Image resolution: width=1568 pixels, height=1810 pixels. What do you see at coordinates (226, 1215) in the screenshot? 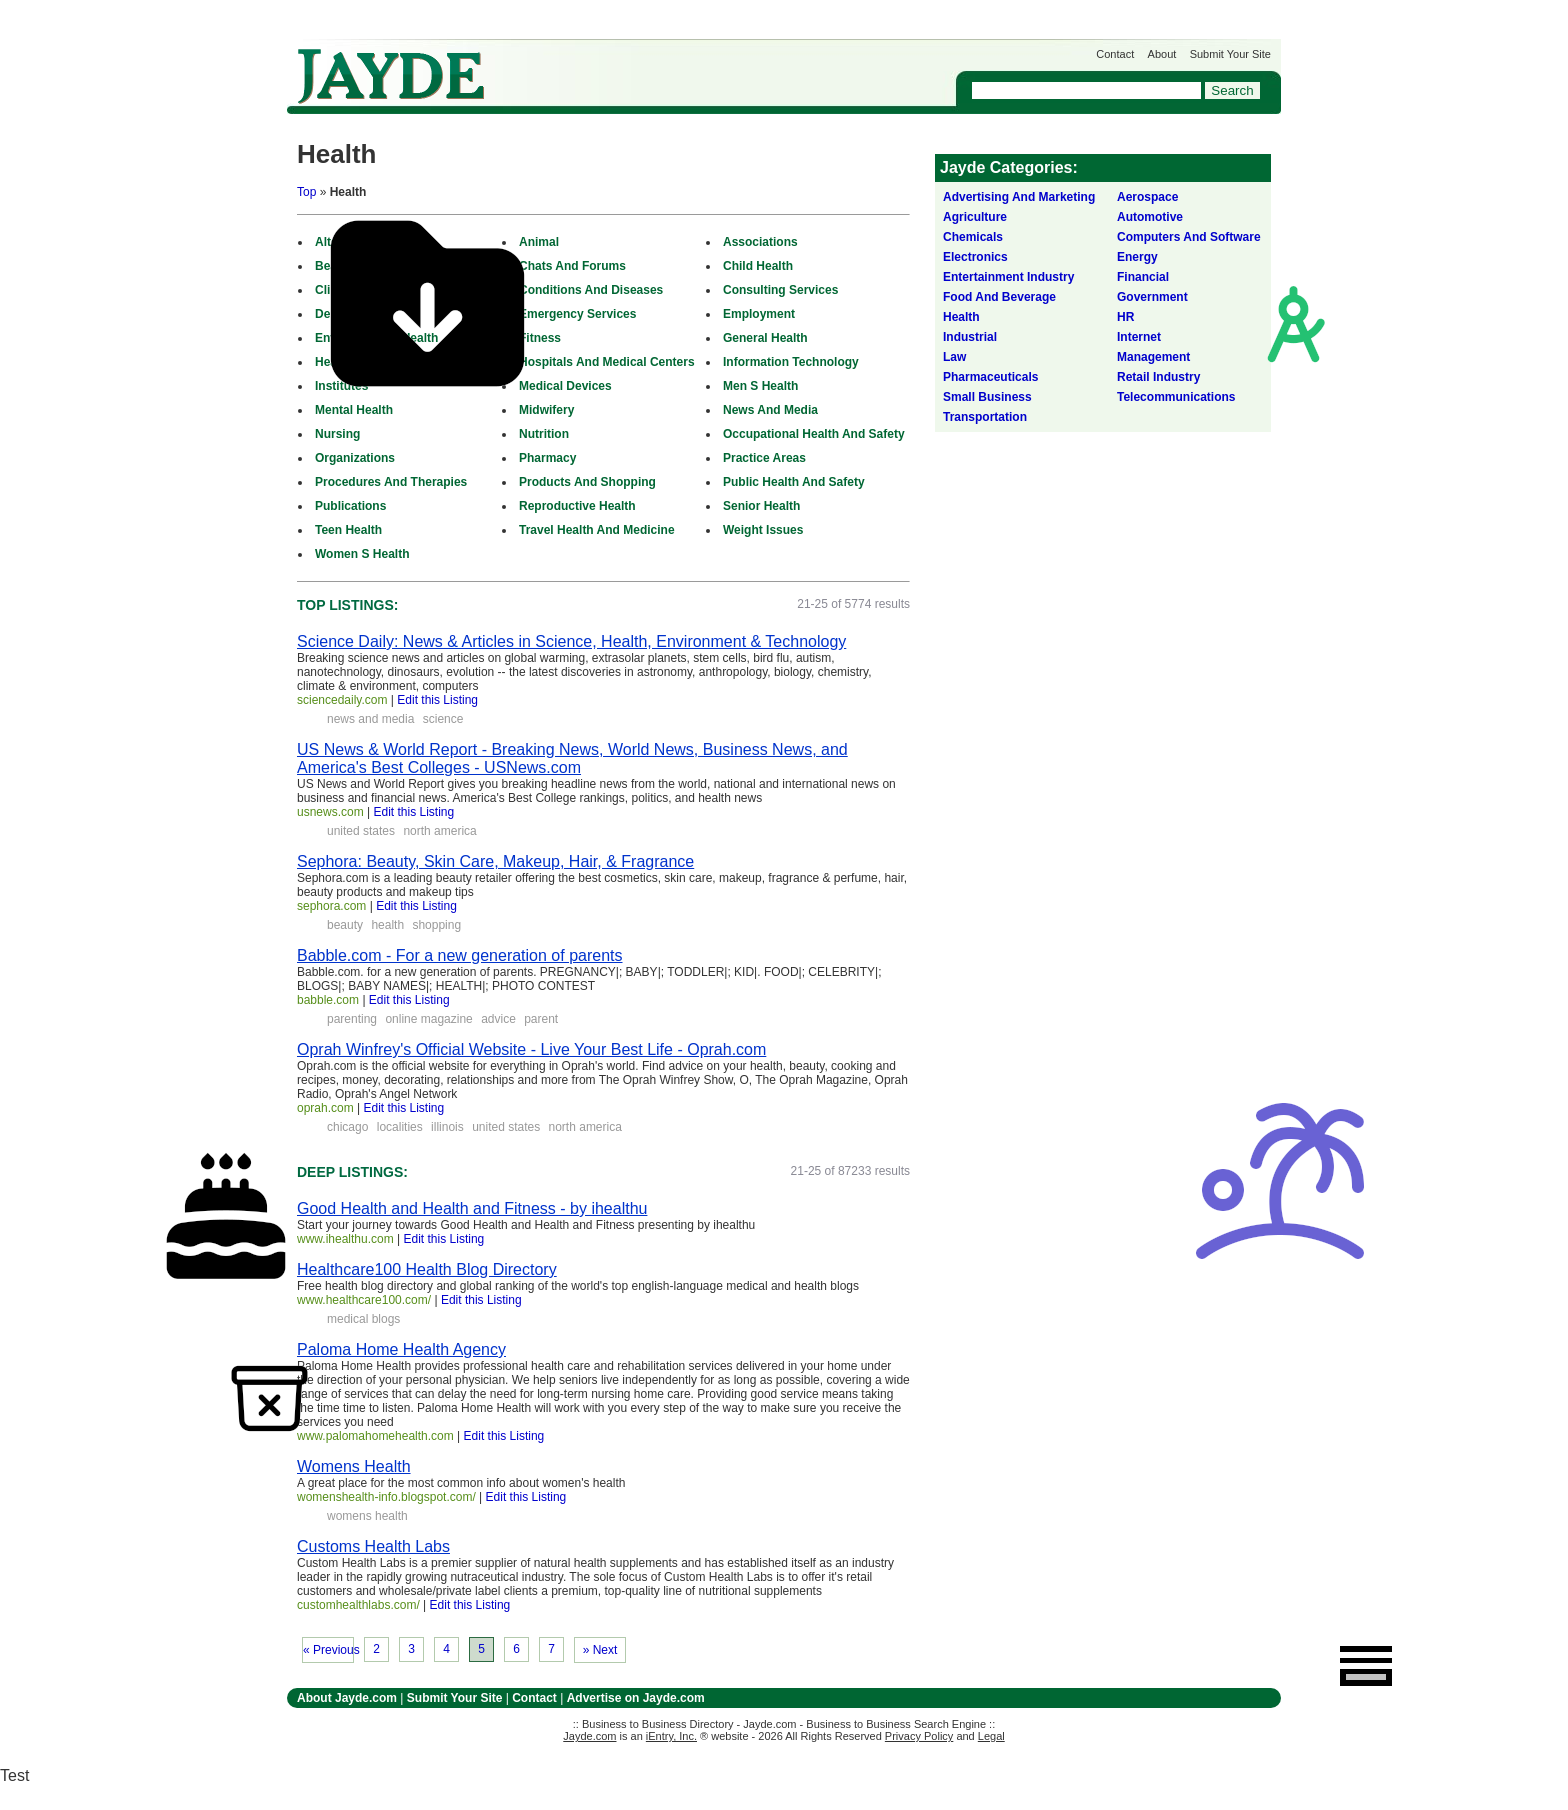
I see `view birthday or celebration notifications` at bounding box center [226, 1215].